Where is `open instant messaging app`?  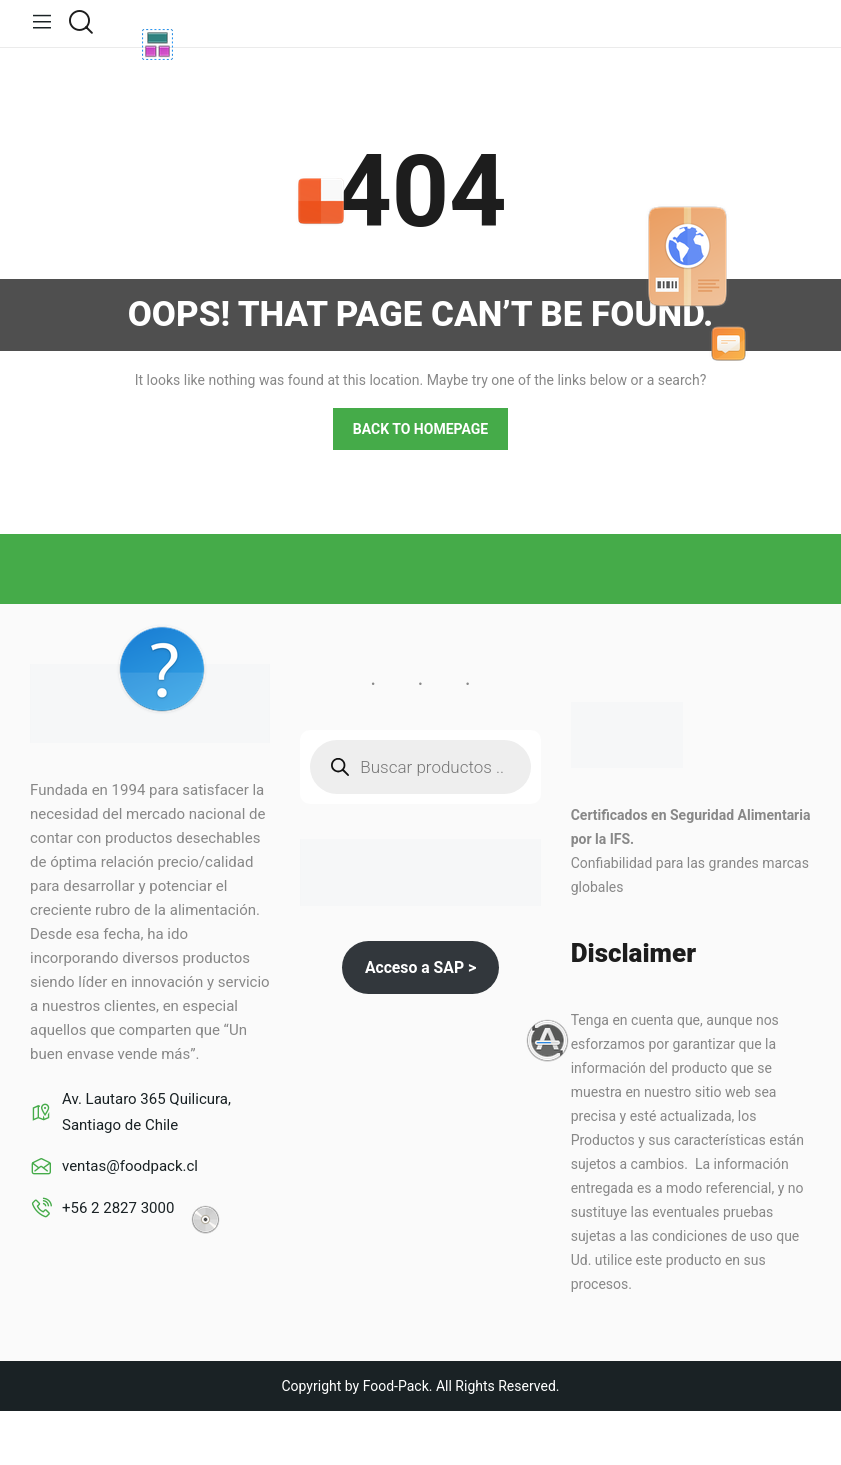 open instant messaging app is located at coordinates (728, 343).